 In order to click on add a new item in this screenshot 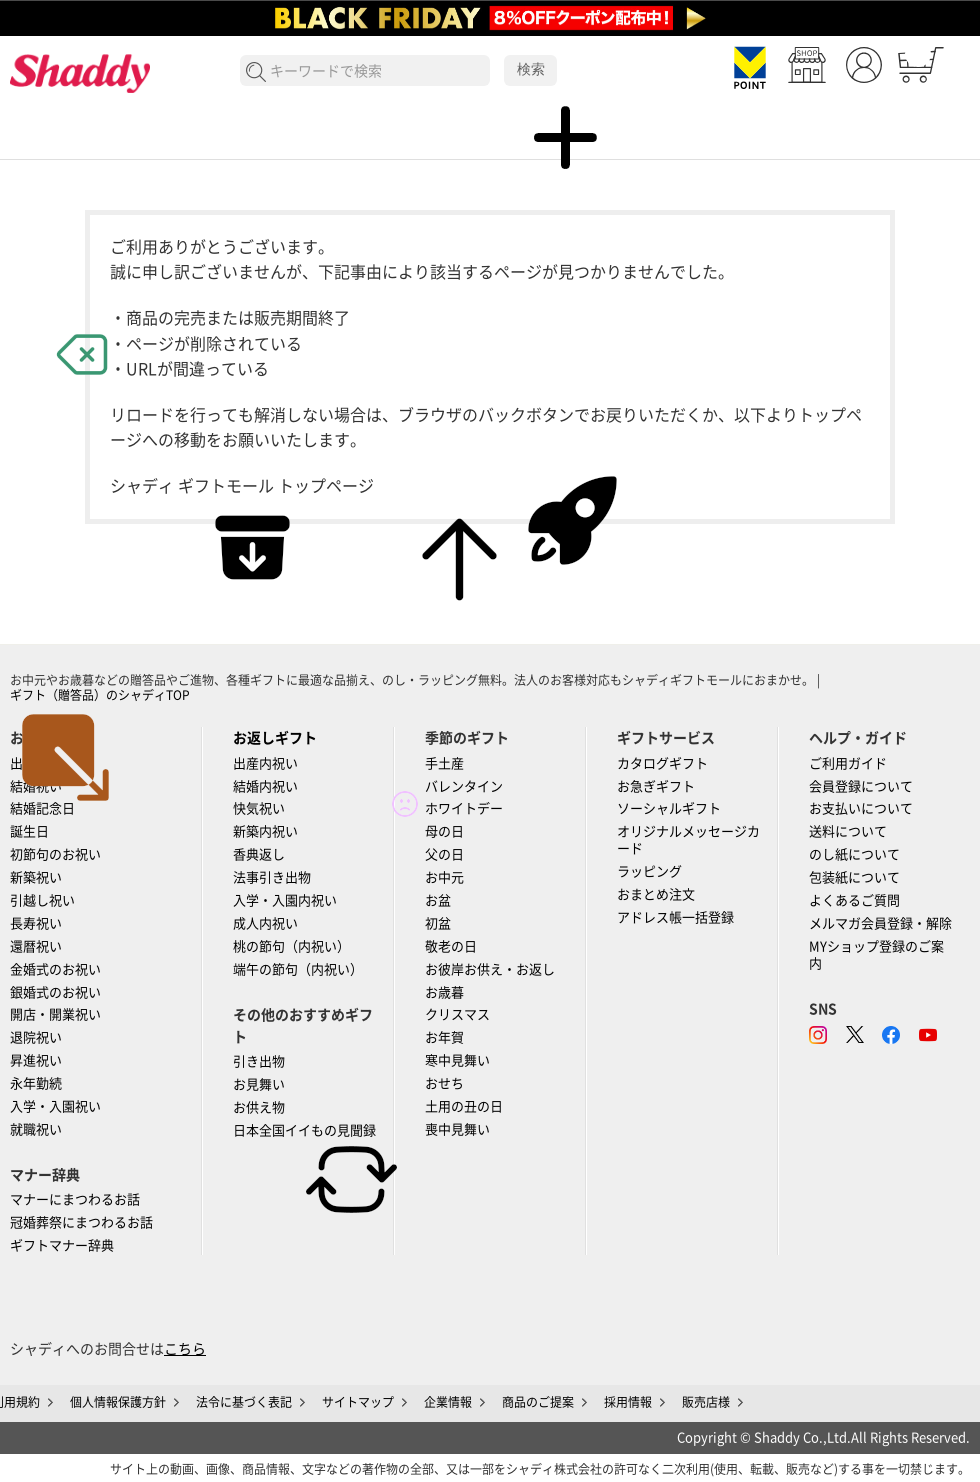, I will do `click(565, 137)`.